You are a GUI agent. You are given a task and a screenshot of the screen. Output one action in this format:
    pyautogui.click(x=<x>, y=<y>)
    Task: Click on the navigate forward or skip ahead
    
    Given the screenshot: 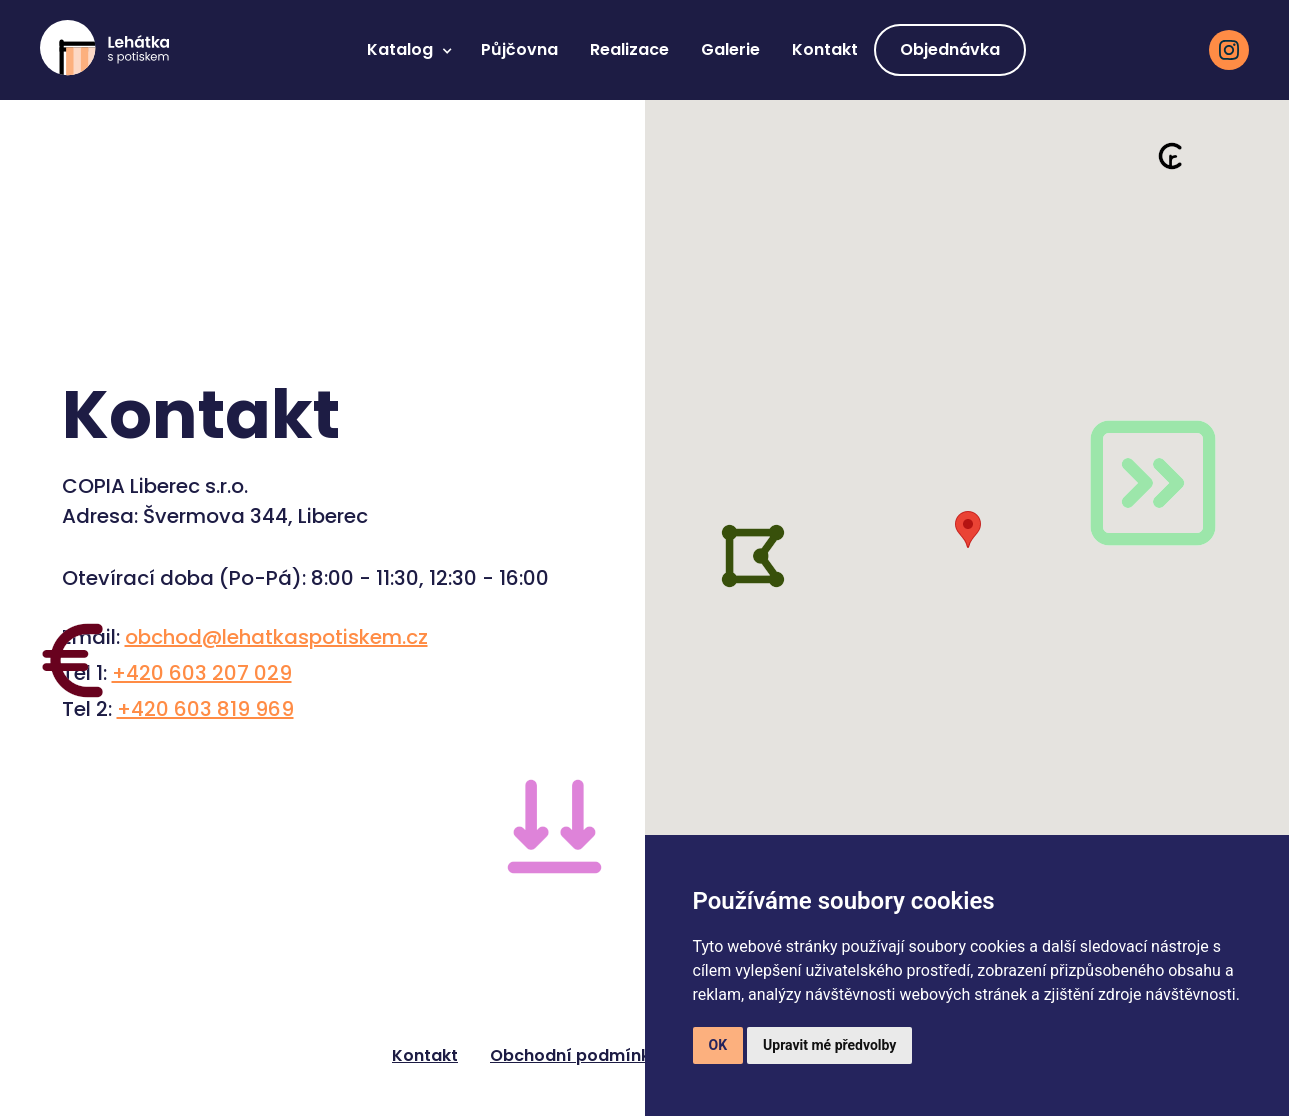 What is the action you would take?
    pyautogui.click(x=1153, y=483)
    